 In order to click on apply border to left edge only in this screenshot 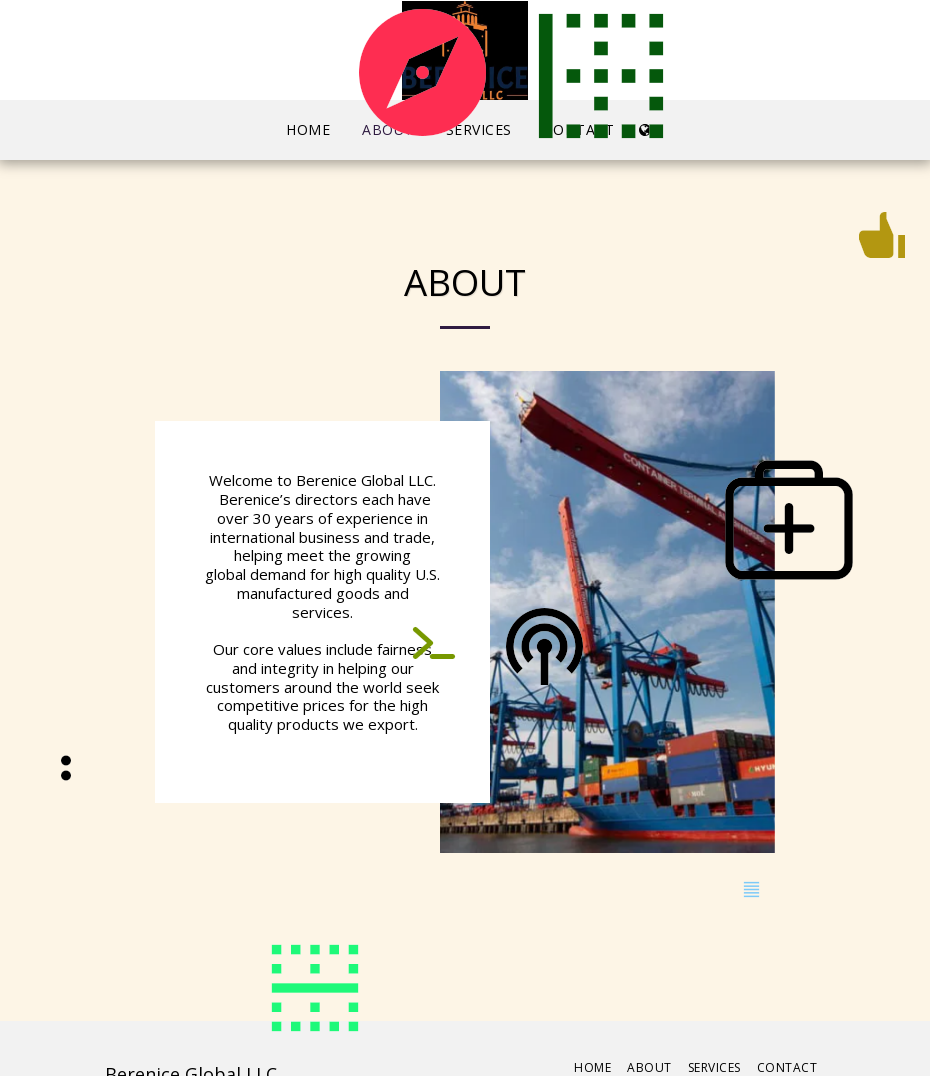, I will do `click(601, 76)`.